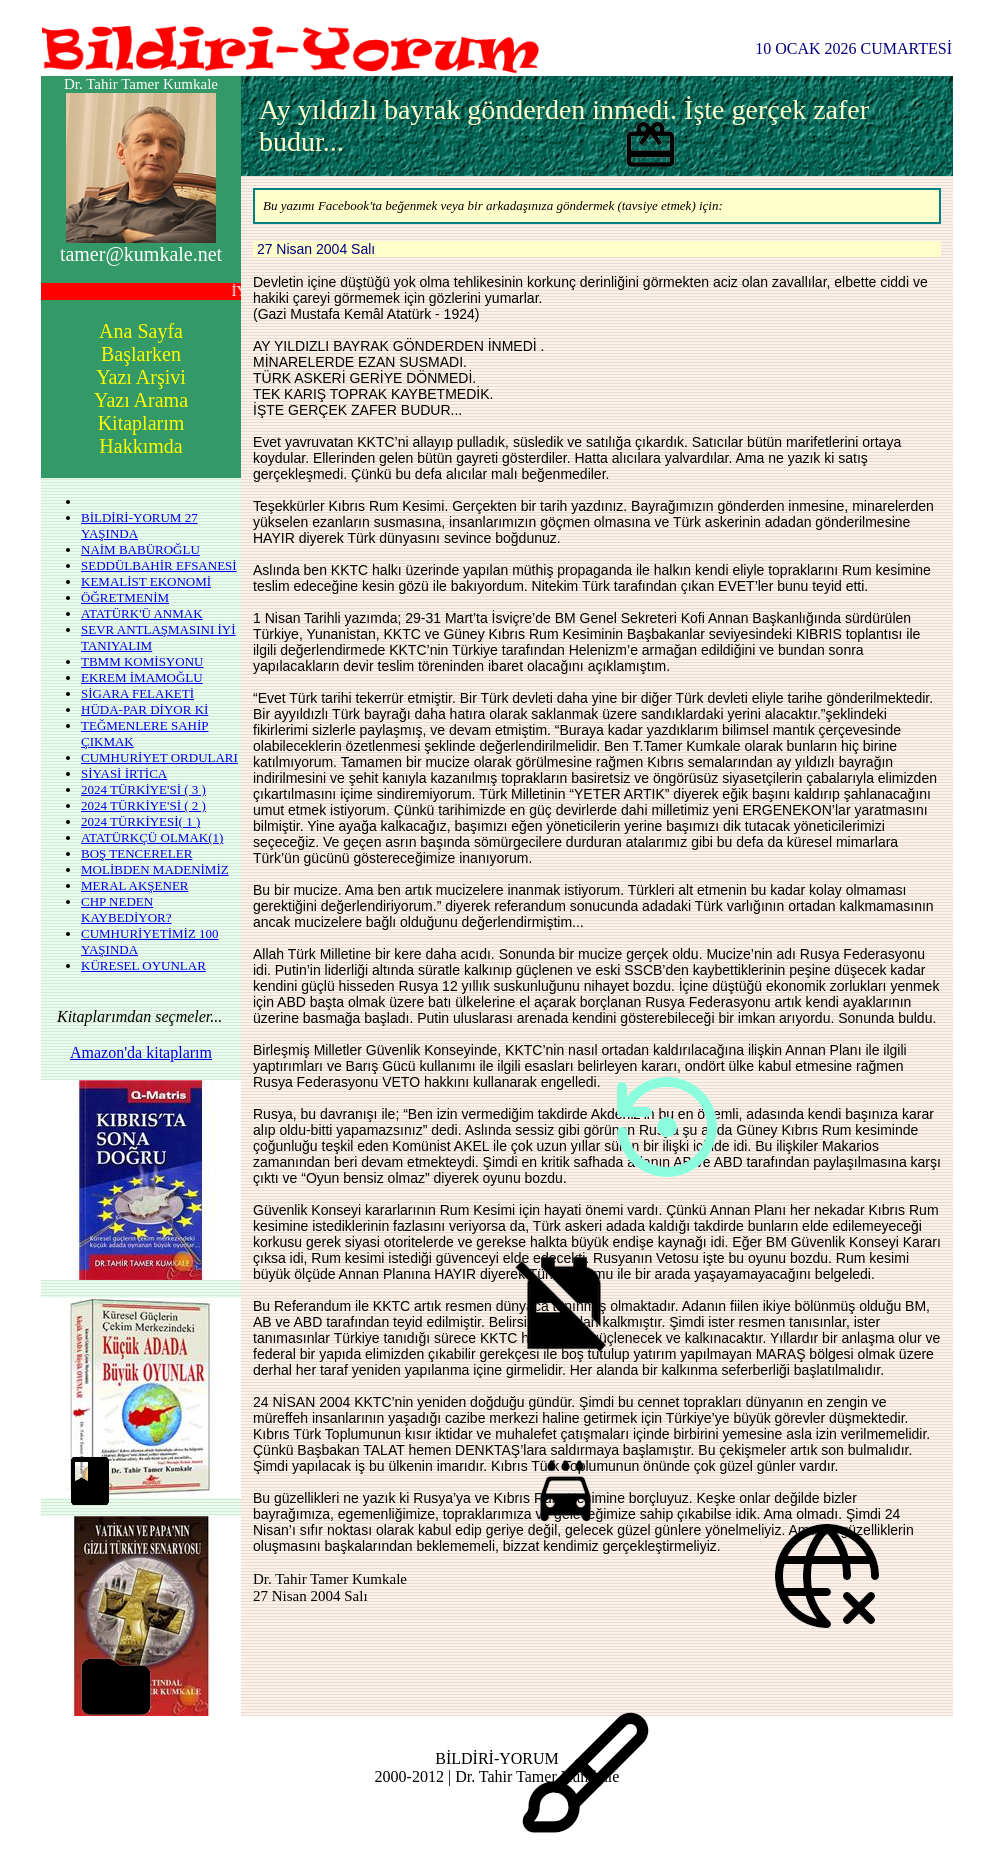  I want to click on no backpacks allowed in this area, so click(564, 1303).